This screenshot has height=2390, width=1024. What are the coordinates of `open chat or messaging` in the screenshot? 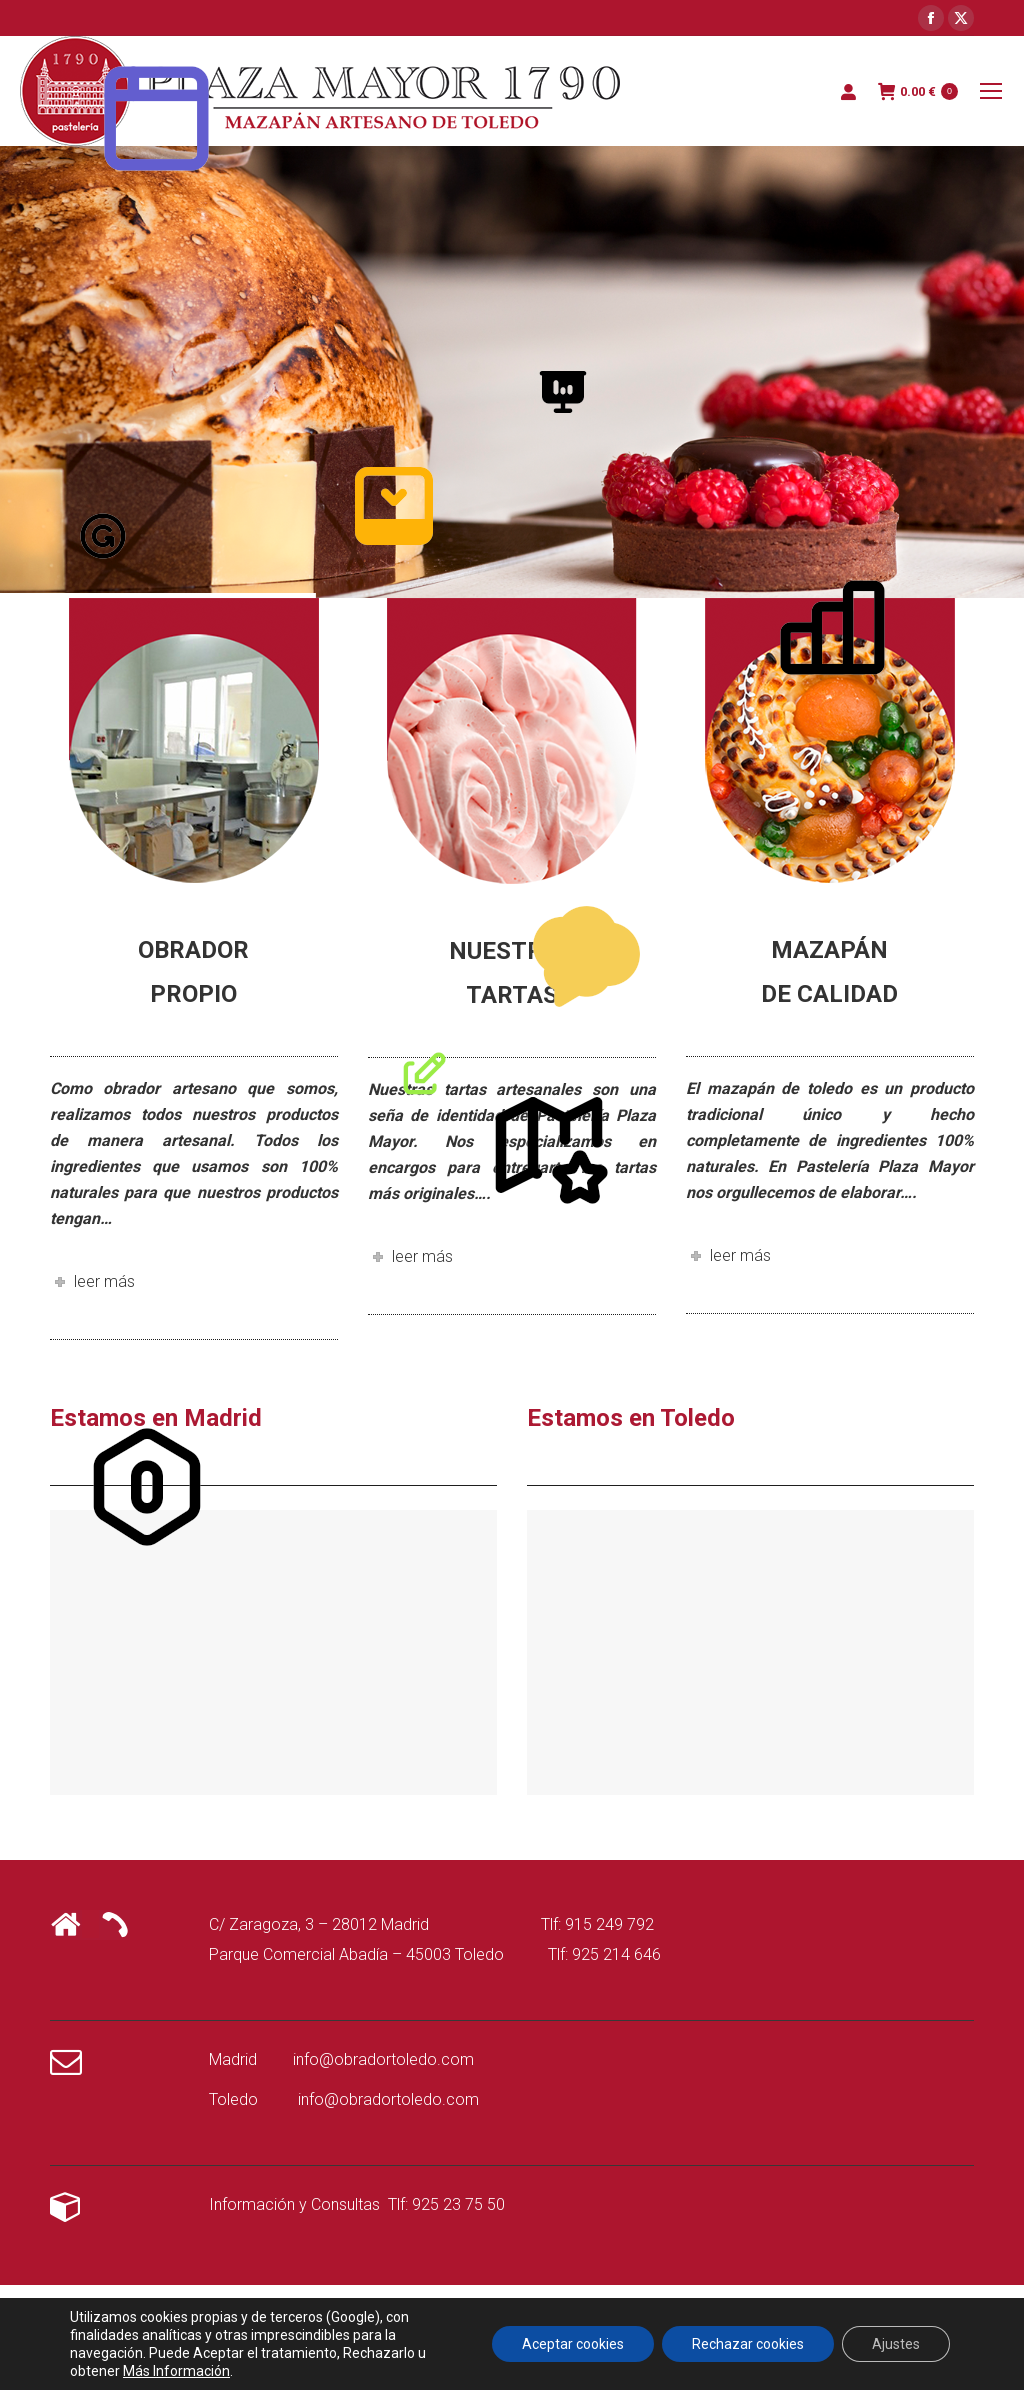 It's located at (584, 956).